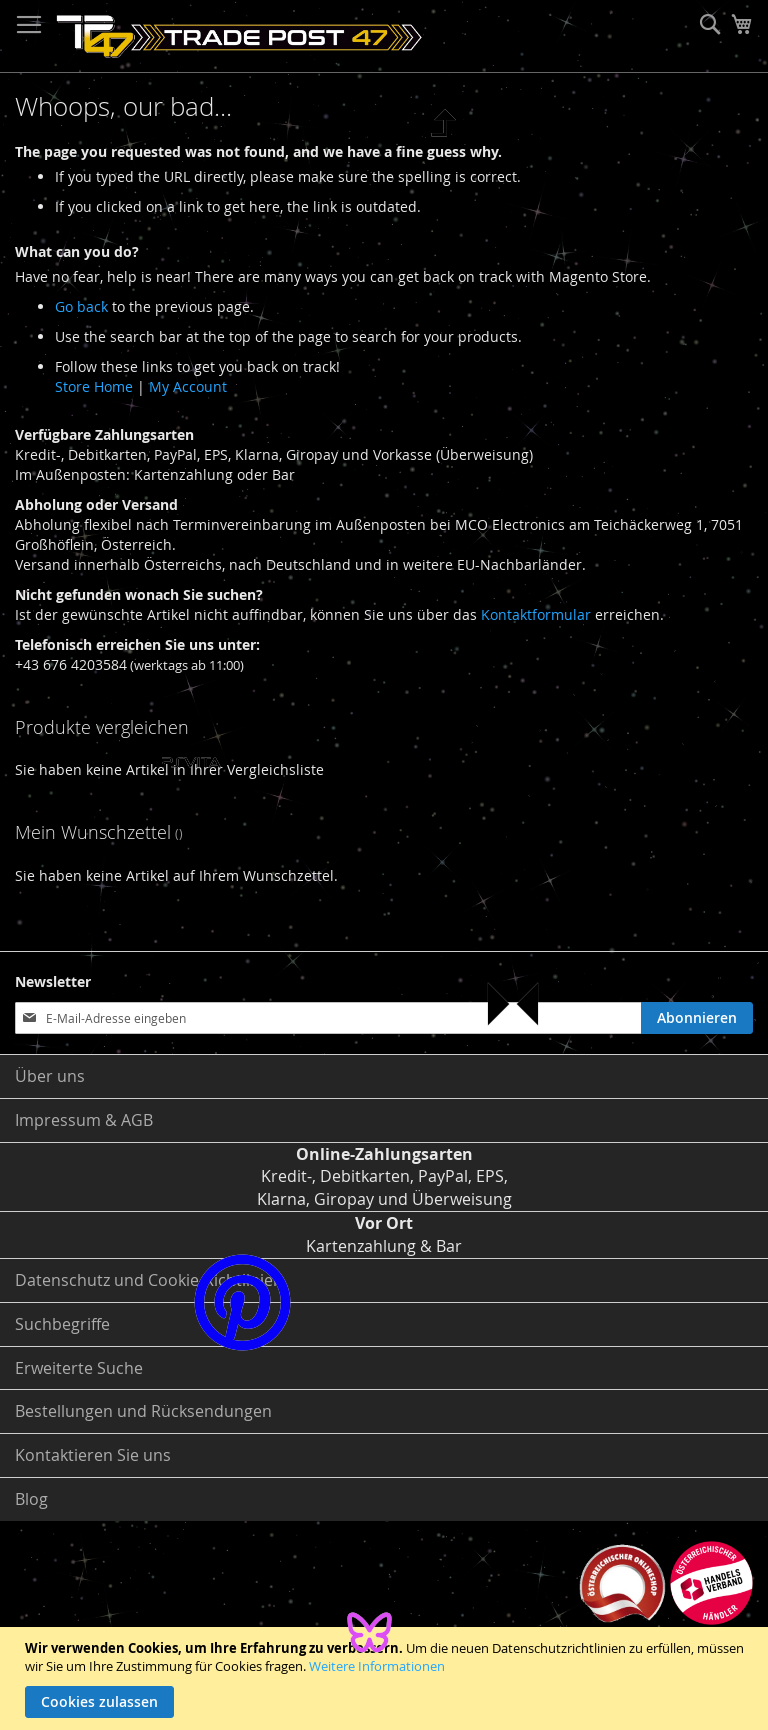 This screenshot has width=768, height=1730. What do you see at coordinates (369, 1631) in the screenshot?
I see `open the Bluesky app` at bounding box center [369, 1631].